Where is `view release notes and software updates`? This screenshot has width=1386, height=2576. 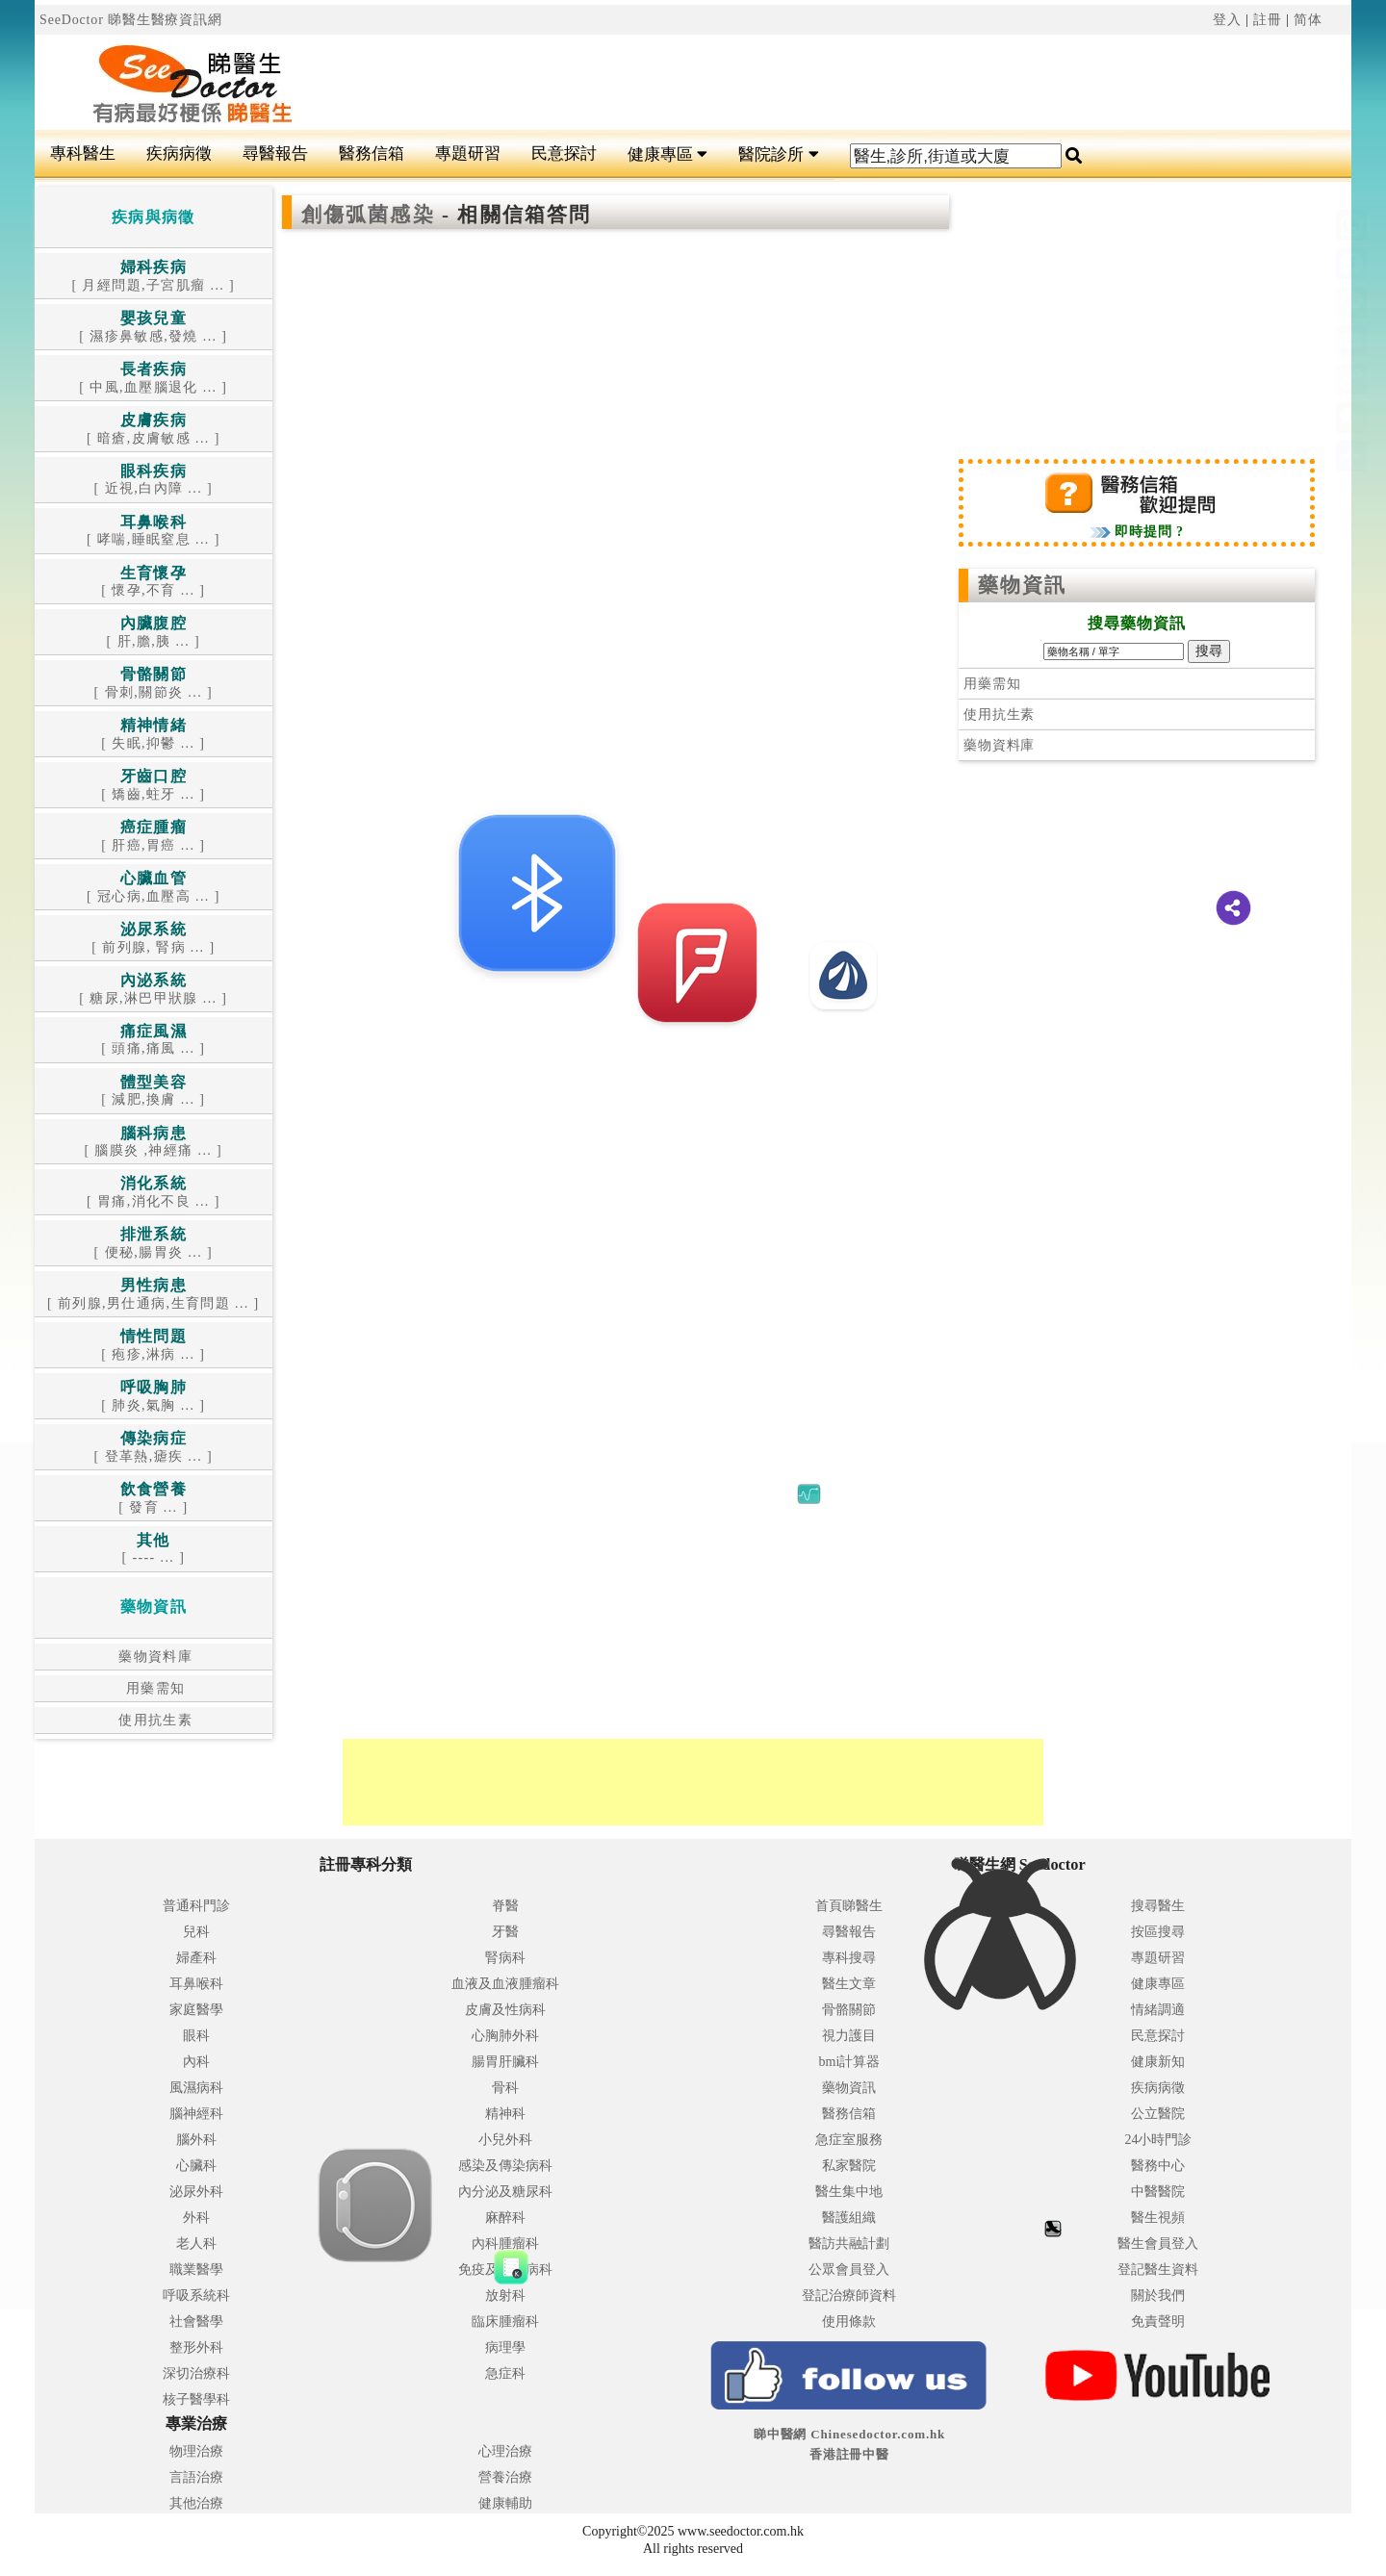 view release notes and software updates is located at coordinates (511, 2267).